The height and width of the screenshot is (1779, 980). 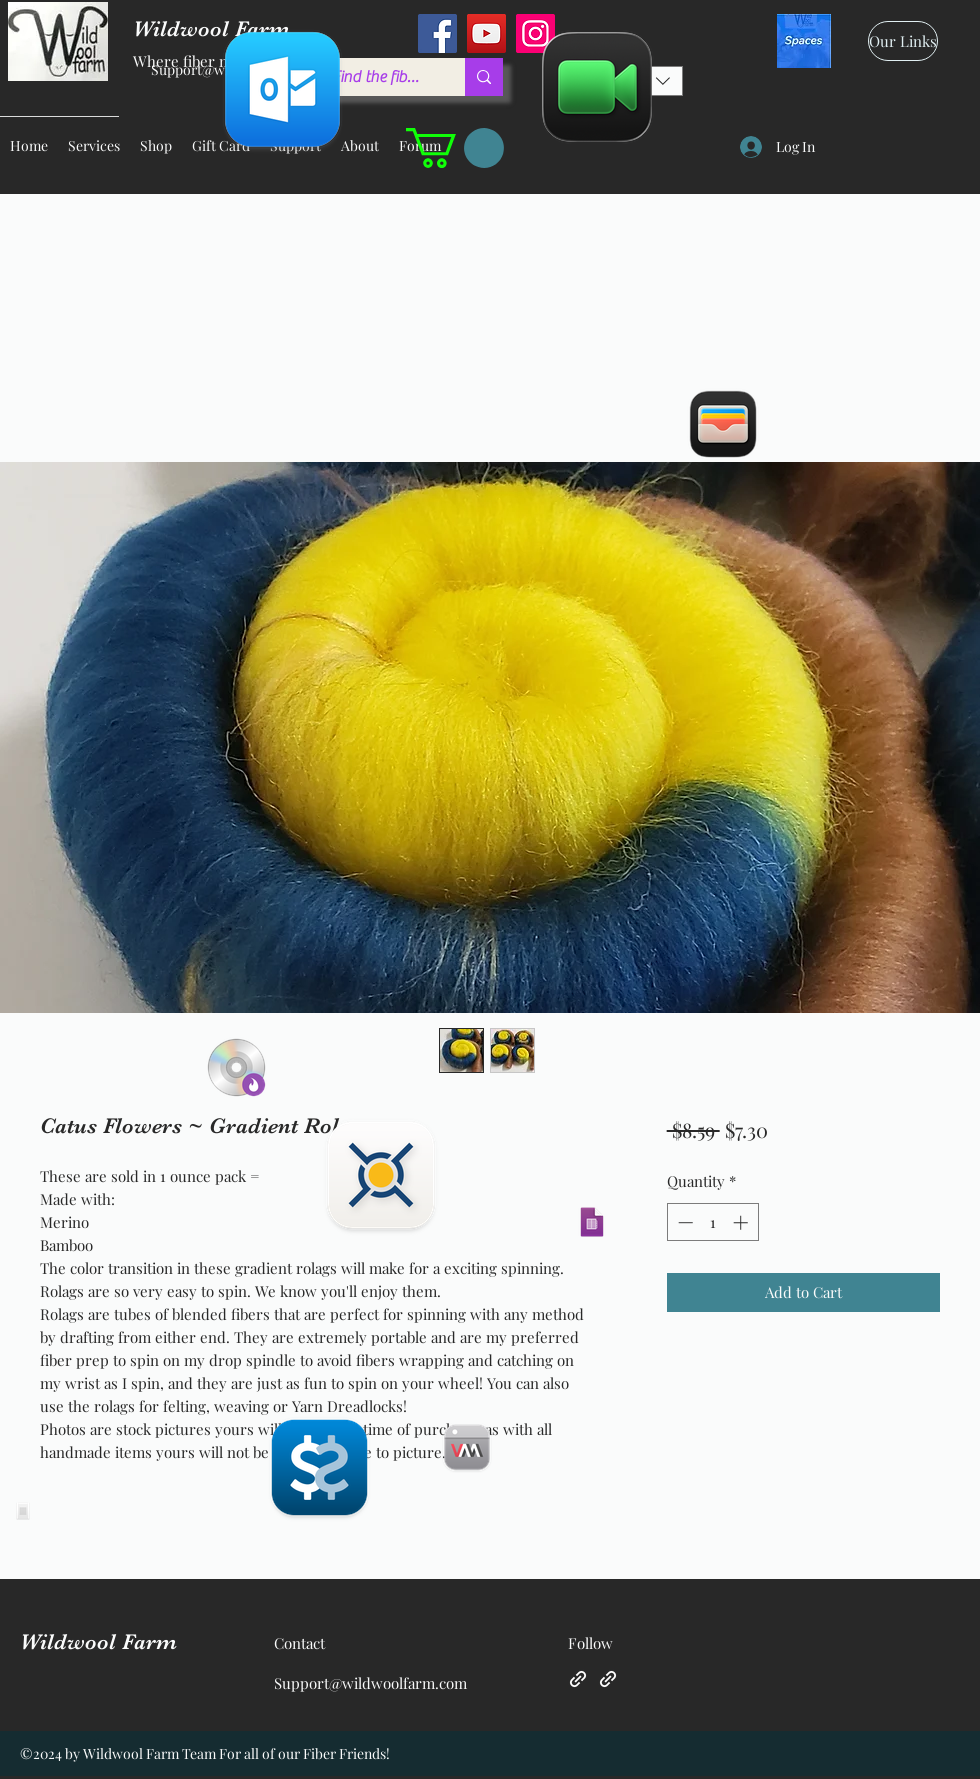 I want to click on open fava, a web interface for beancount accounting, so click(x=319, y=1467).